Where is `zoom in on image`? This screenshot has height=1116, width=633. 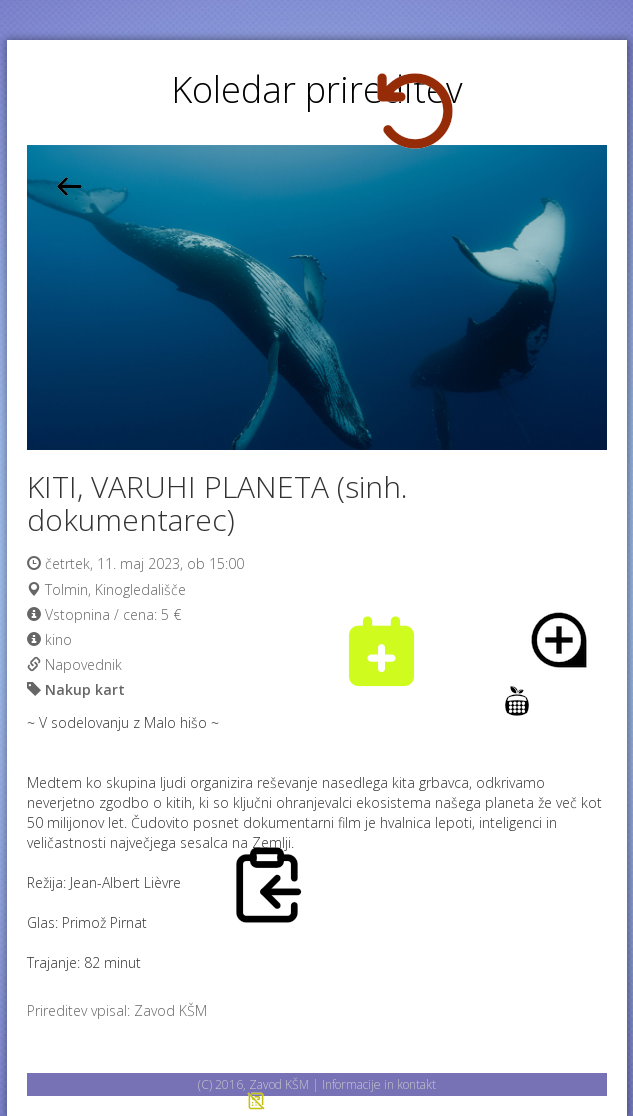
zoom in on image is located at coordinates (559, 640).